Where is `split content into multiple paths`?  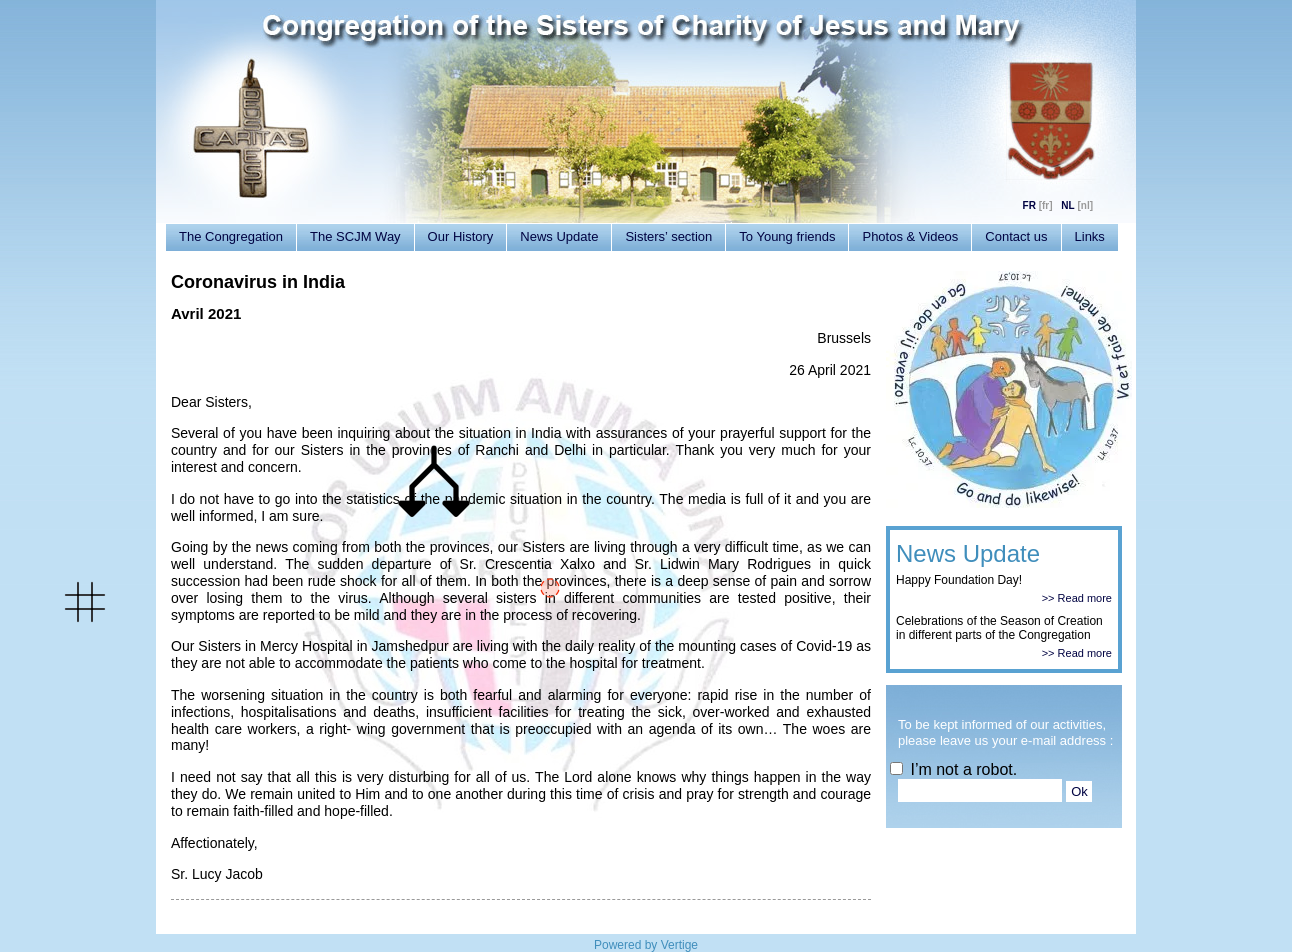 split content into multiple paths is located at coordinates (434, 484).